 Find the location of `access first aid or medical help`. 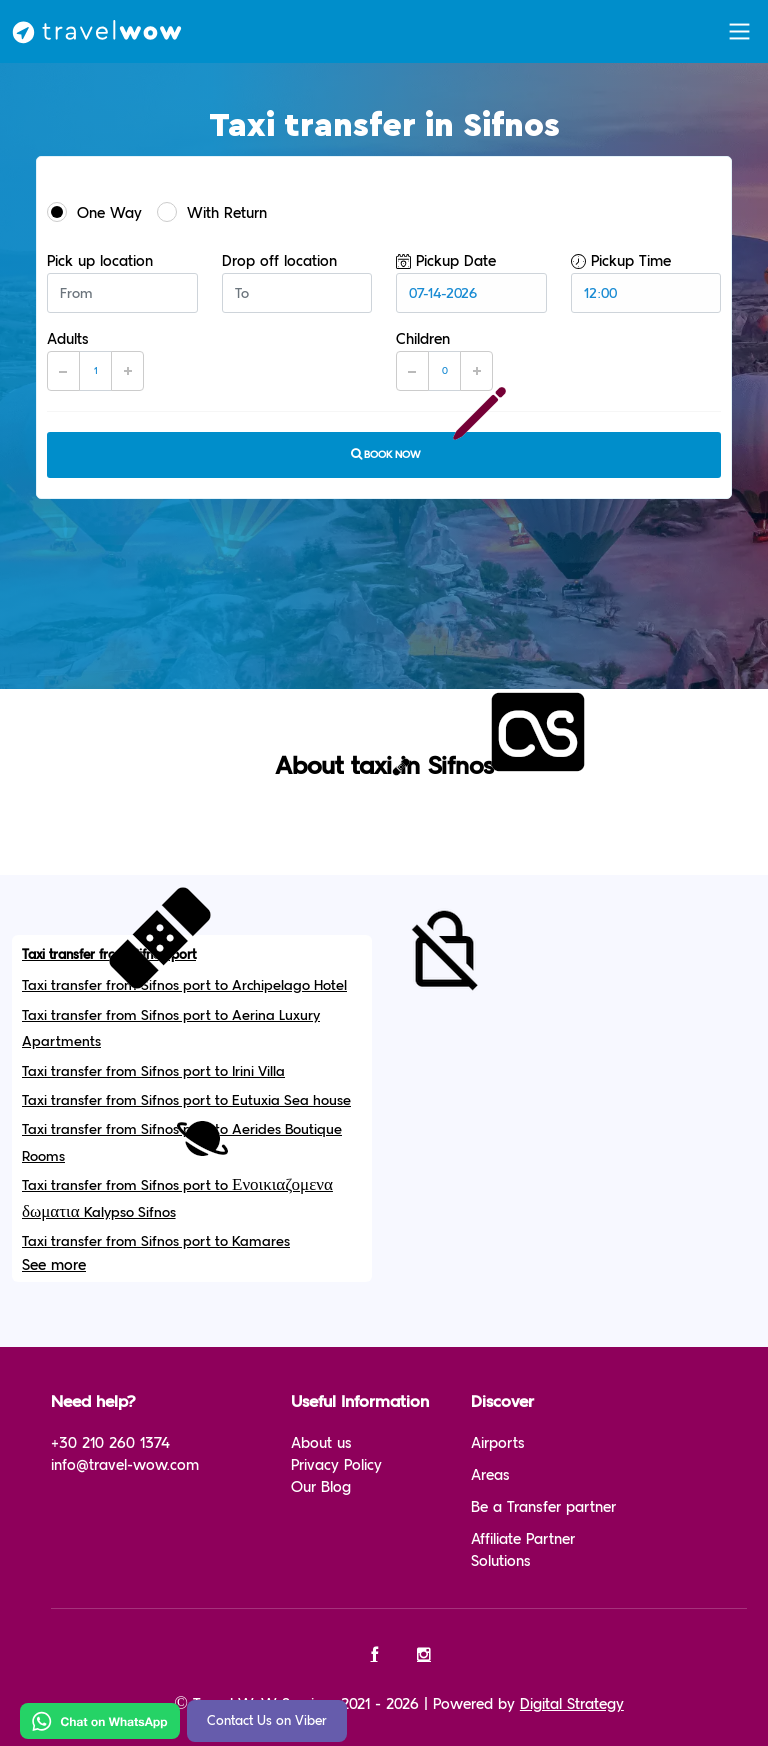

access first aid or medical help is located at coordinates (401, 767).